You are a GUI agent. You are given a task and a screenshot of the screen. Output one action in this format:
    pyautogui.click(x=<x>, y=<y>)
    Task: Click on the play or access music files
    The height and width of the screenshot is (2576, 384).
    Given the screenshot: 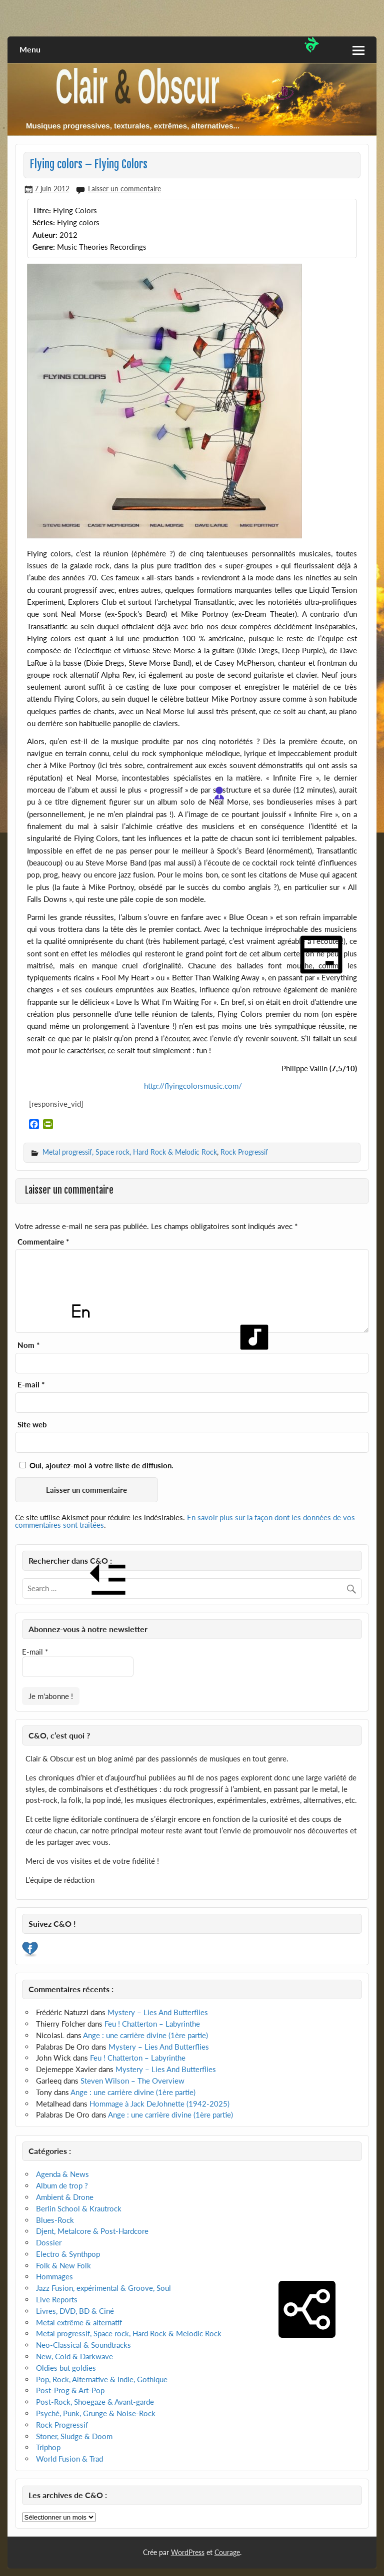 What is the action you would take?
    pyautogui.click(x=254, y=1337)
    